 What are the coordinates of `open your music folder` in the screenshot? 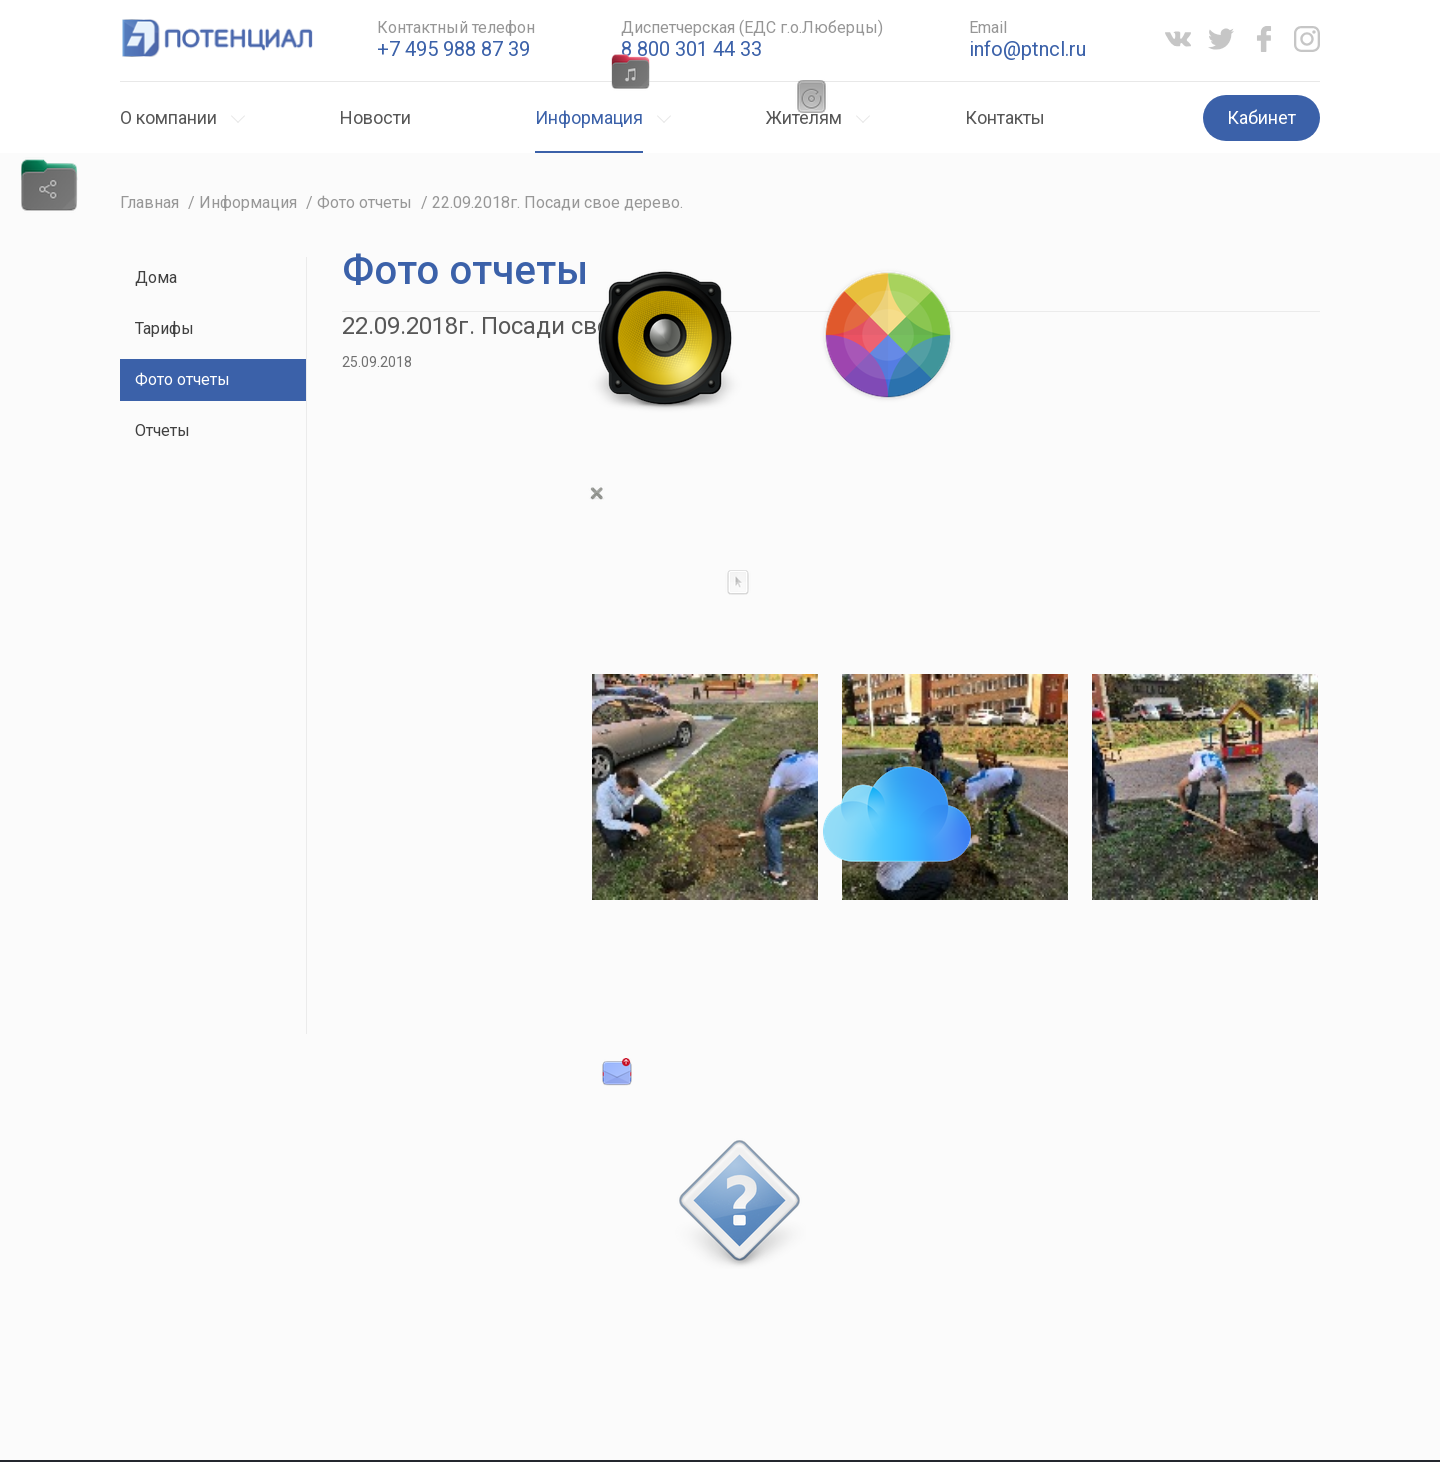 It's located at (630, 71).